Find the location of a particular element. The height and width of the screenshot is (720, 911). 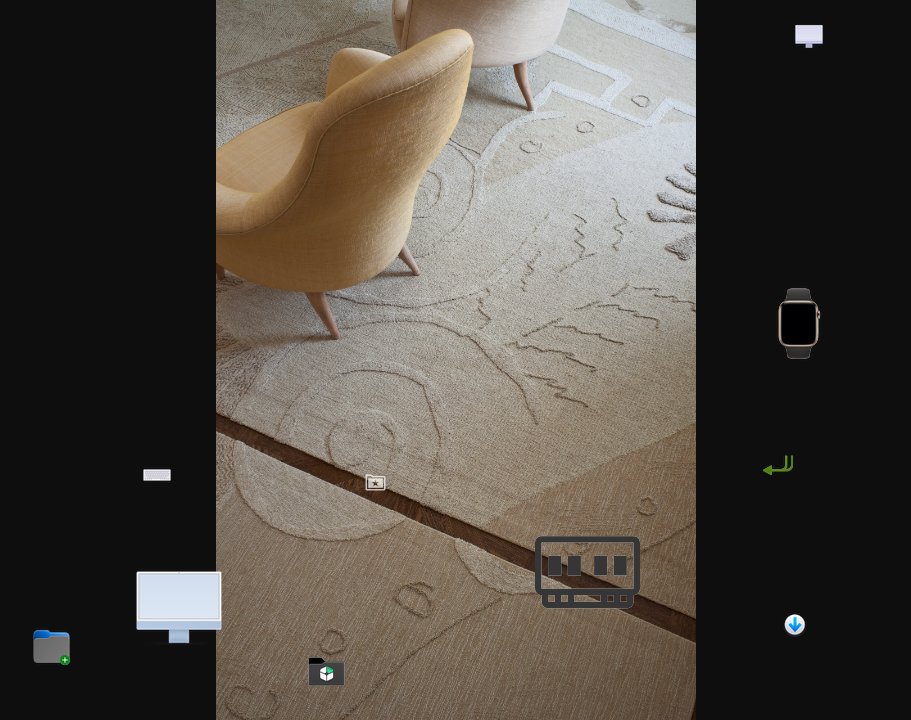

manage your paired Apple Watch is located at coordinates (798, 323).